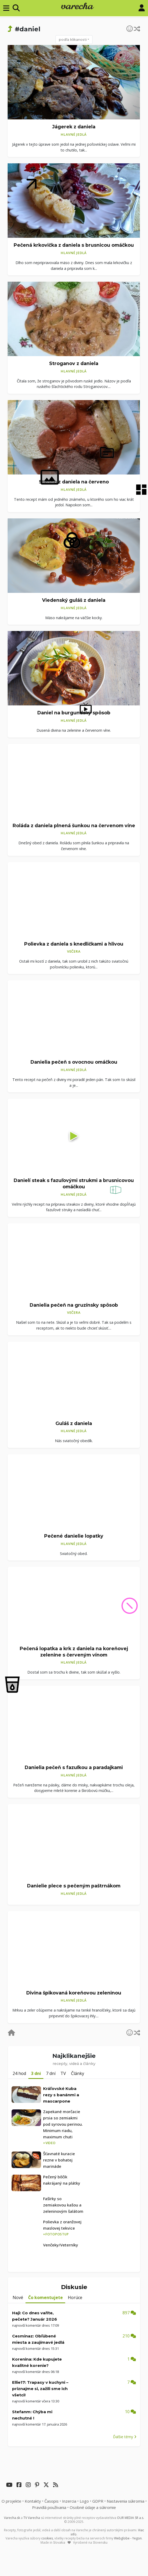 The image size is (148, 2576). What do you see at coordinates (141, 489) in the screenshot?
I see `access the main dashboard` at bounding box center [141, 489].